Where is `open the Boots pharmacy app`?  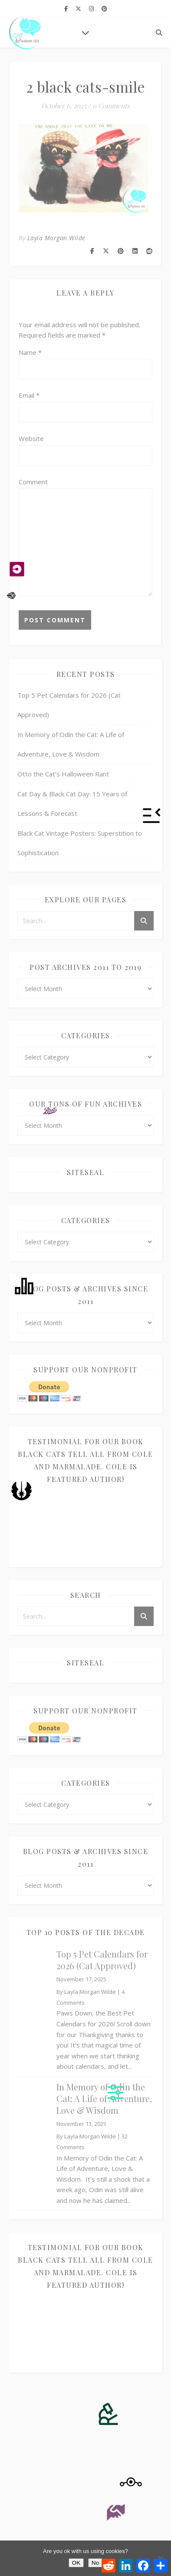
open the Boots pharmacy app is located at coordinates (50, 1111).